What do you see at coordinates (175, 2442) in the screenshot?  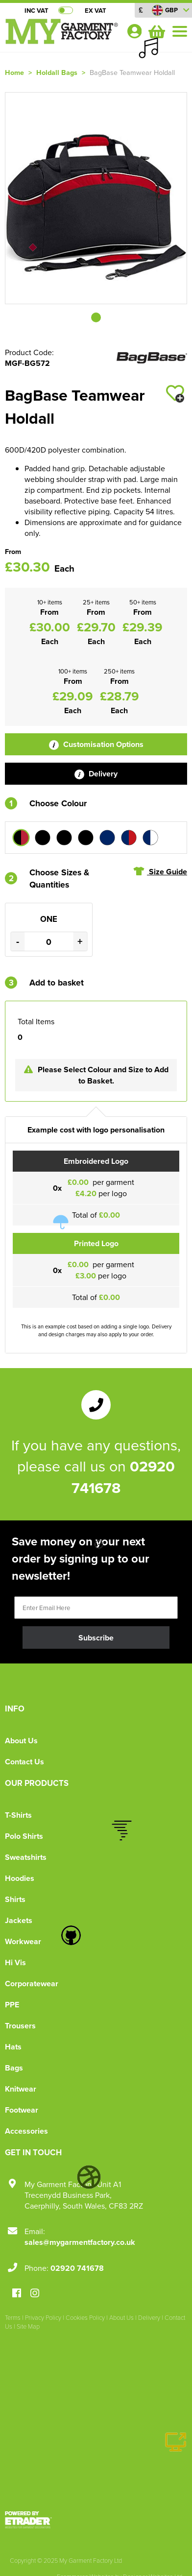 I see `share your screen with others` at bounding box center [175, 2442].